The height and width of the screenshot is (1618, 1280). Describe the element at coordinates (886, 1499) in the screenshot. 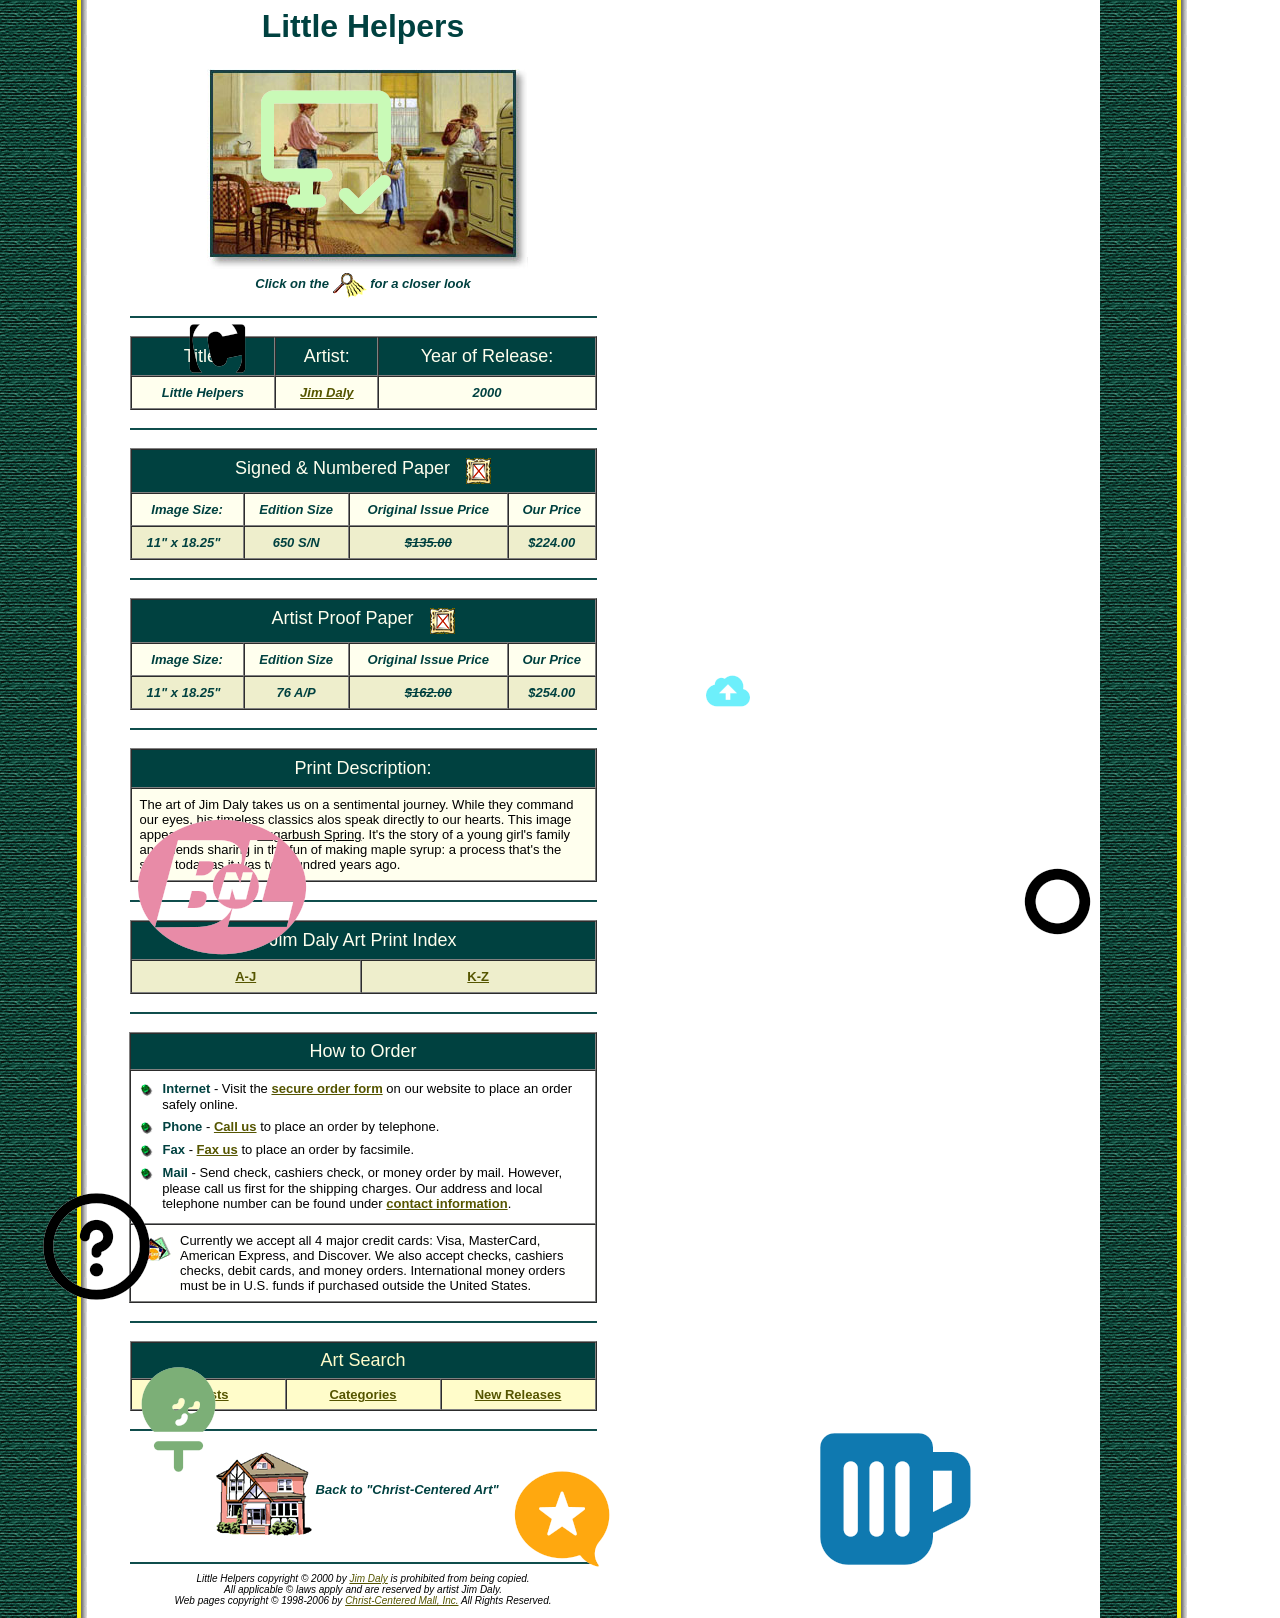

I see `browse nearby bars or pubs` at that location.